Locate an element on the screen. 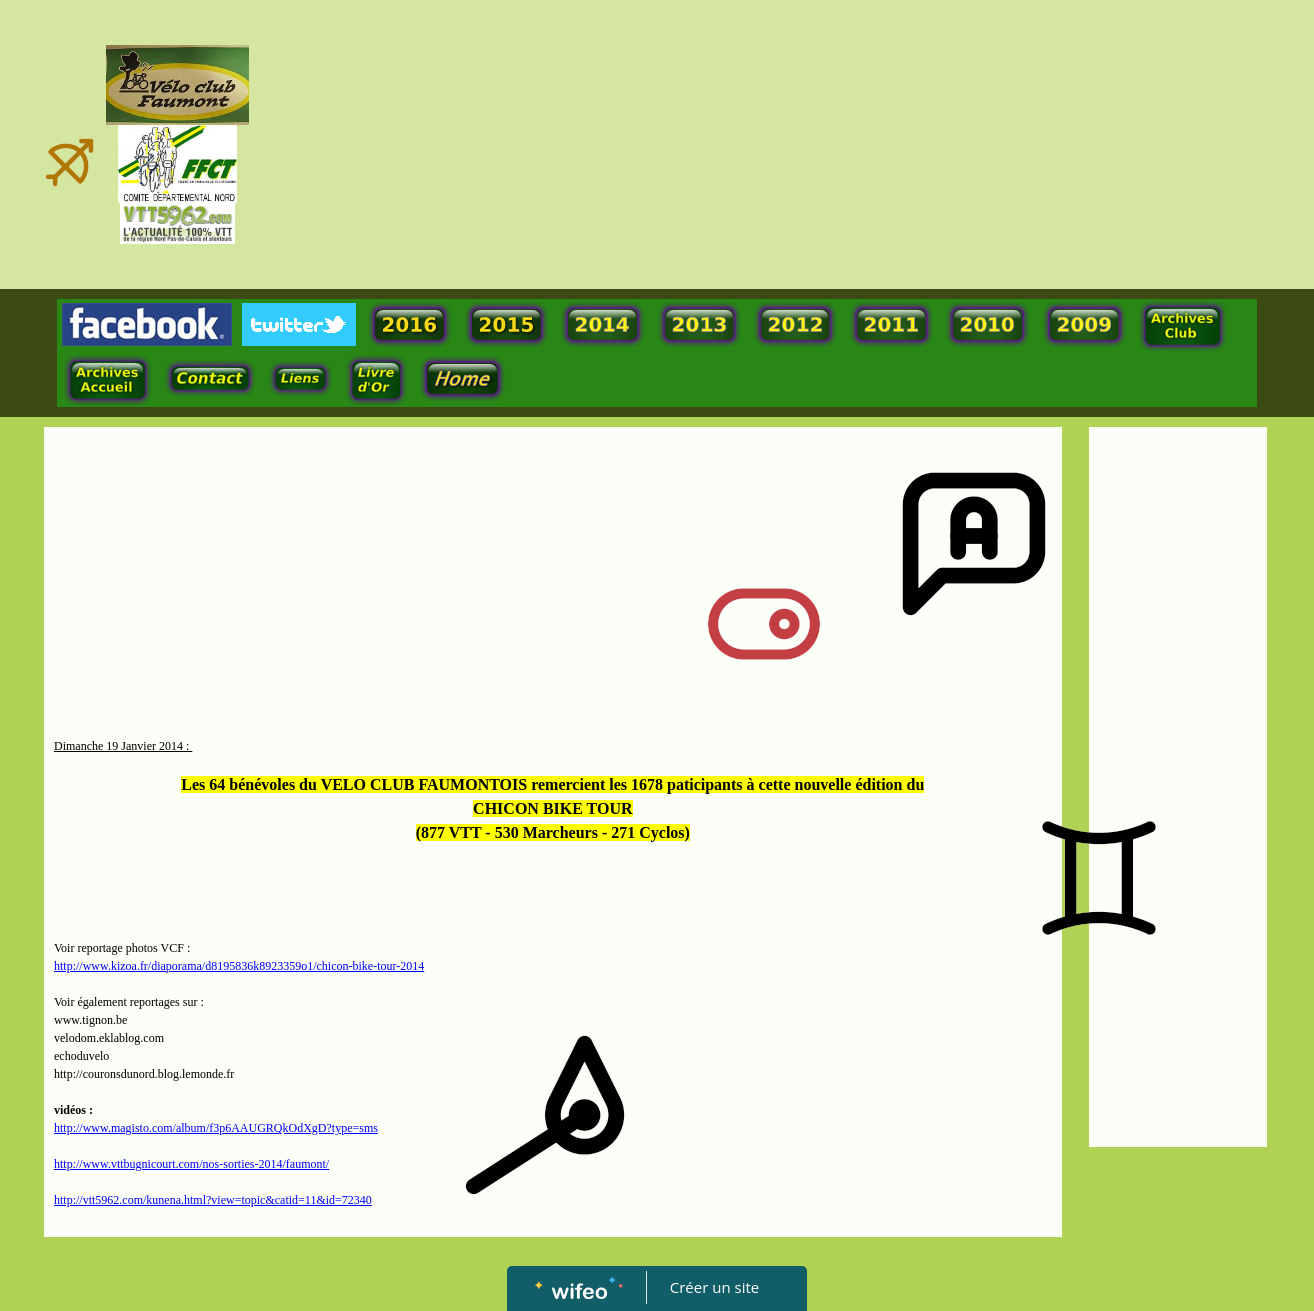 The image size is (1314, 1311). toggle switch in the on position is located at coordinates (764, 624).